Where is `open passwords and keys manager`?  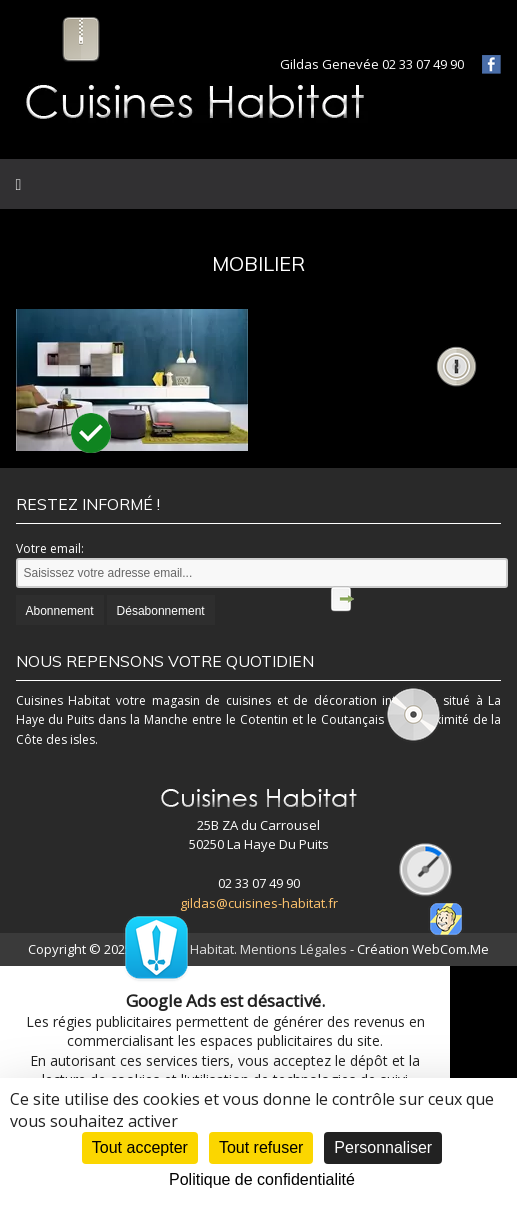
open passwords and keys manager is located at coordinates (456, 366).